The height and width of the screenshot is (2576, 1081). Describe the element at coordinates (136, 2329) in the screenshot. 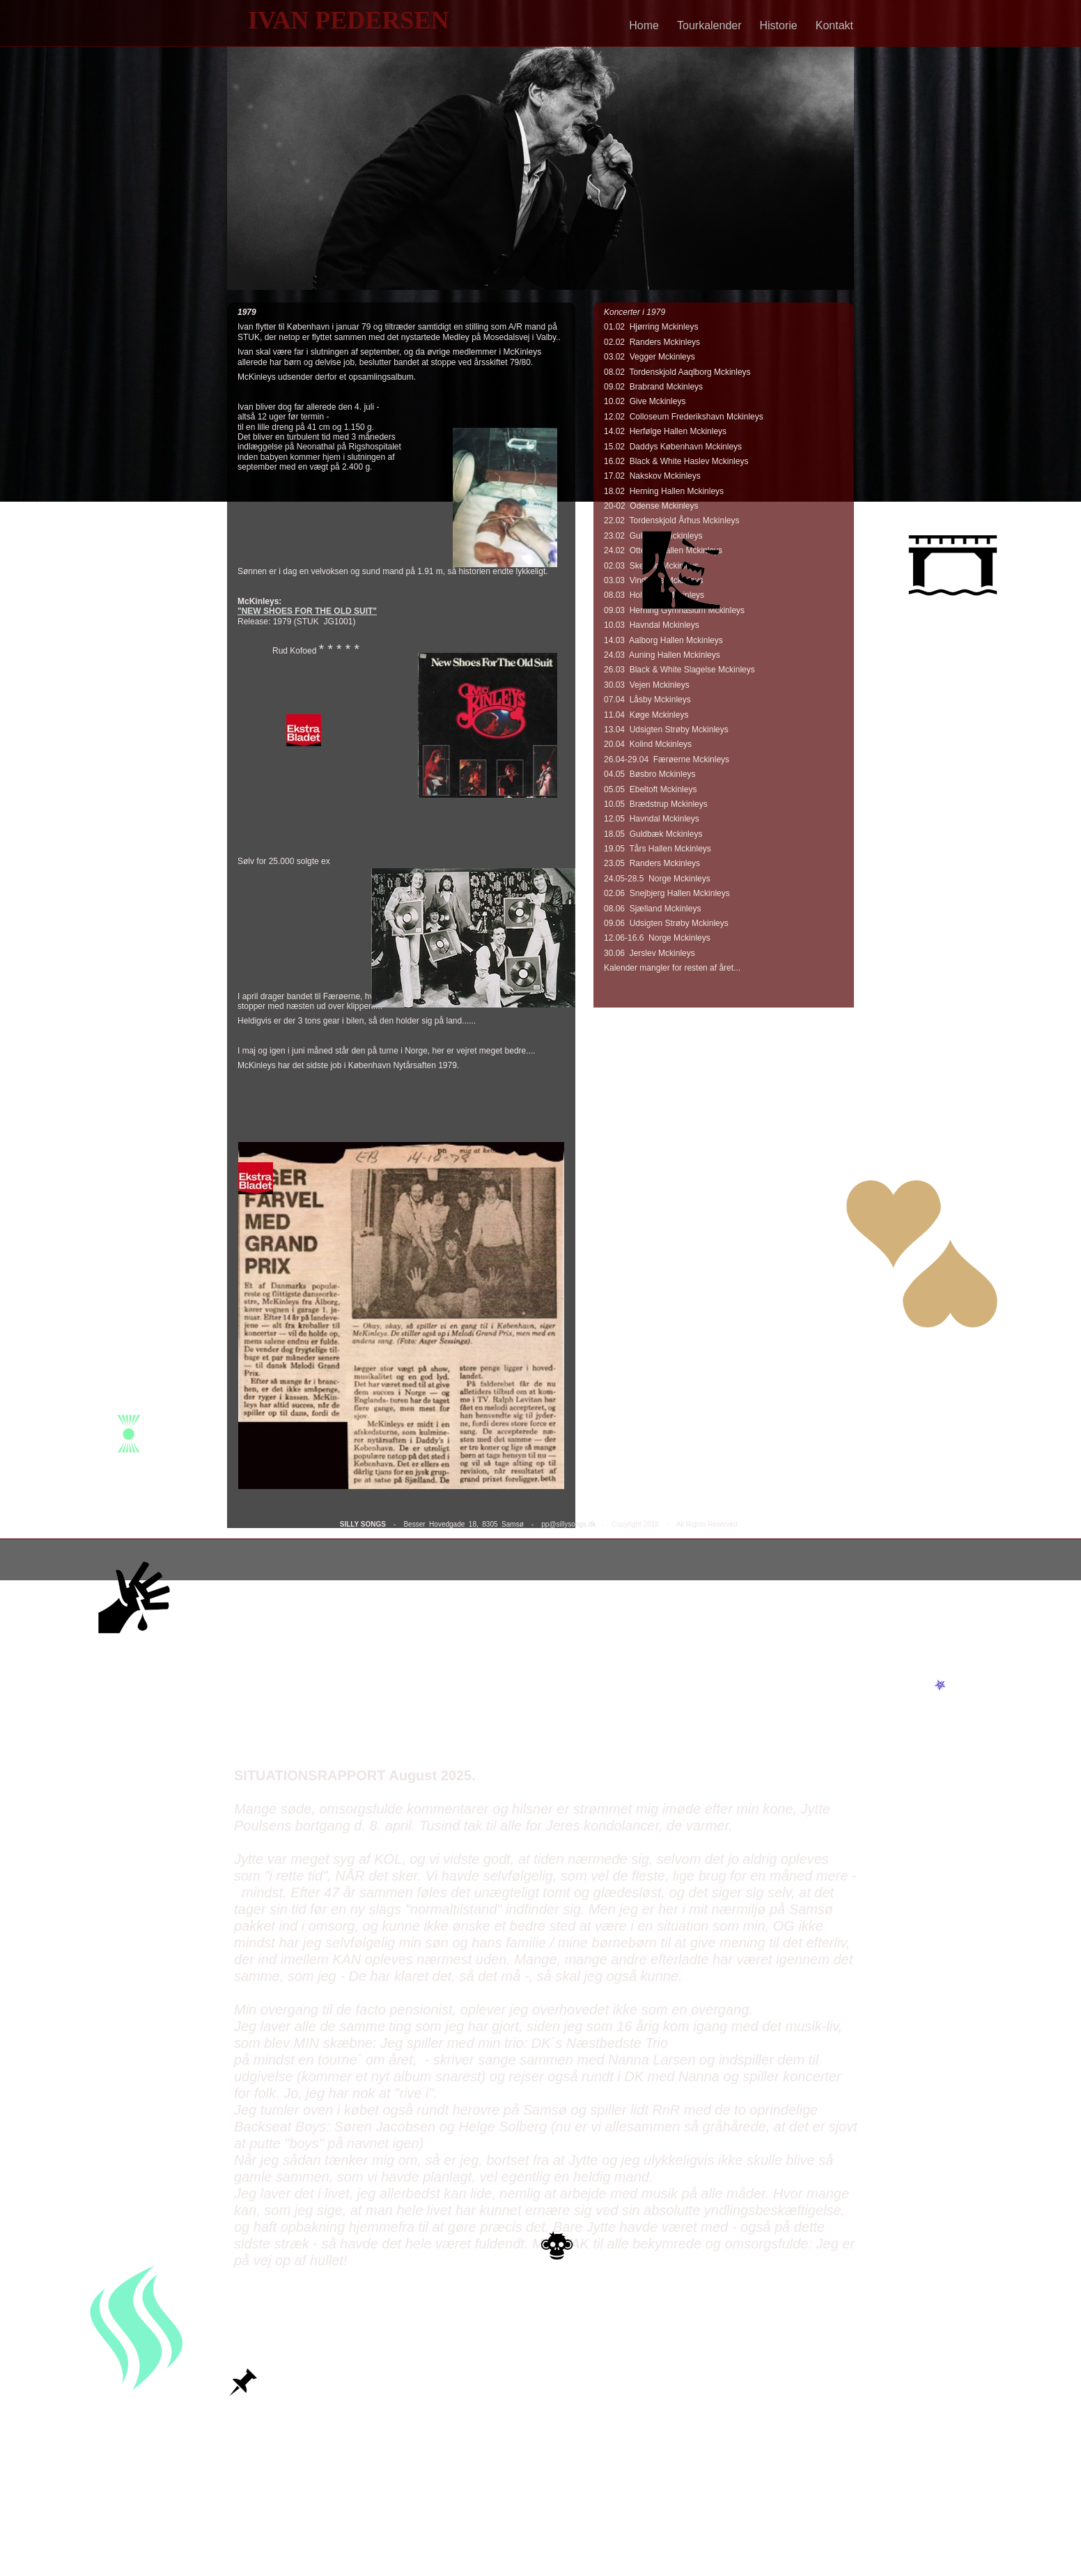

I see `indicates heat or high temperature status` at that location.